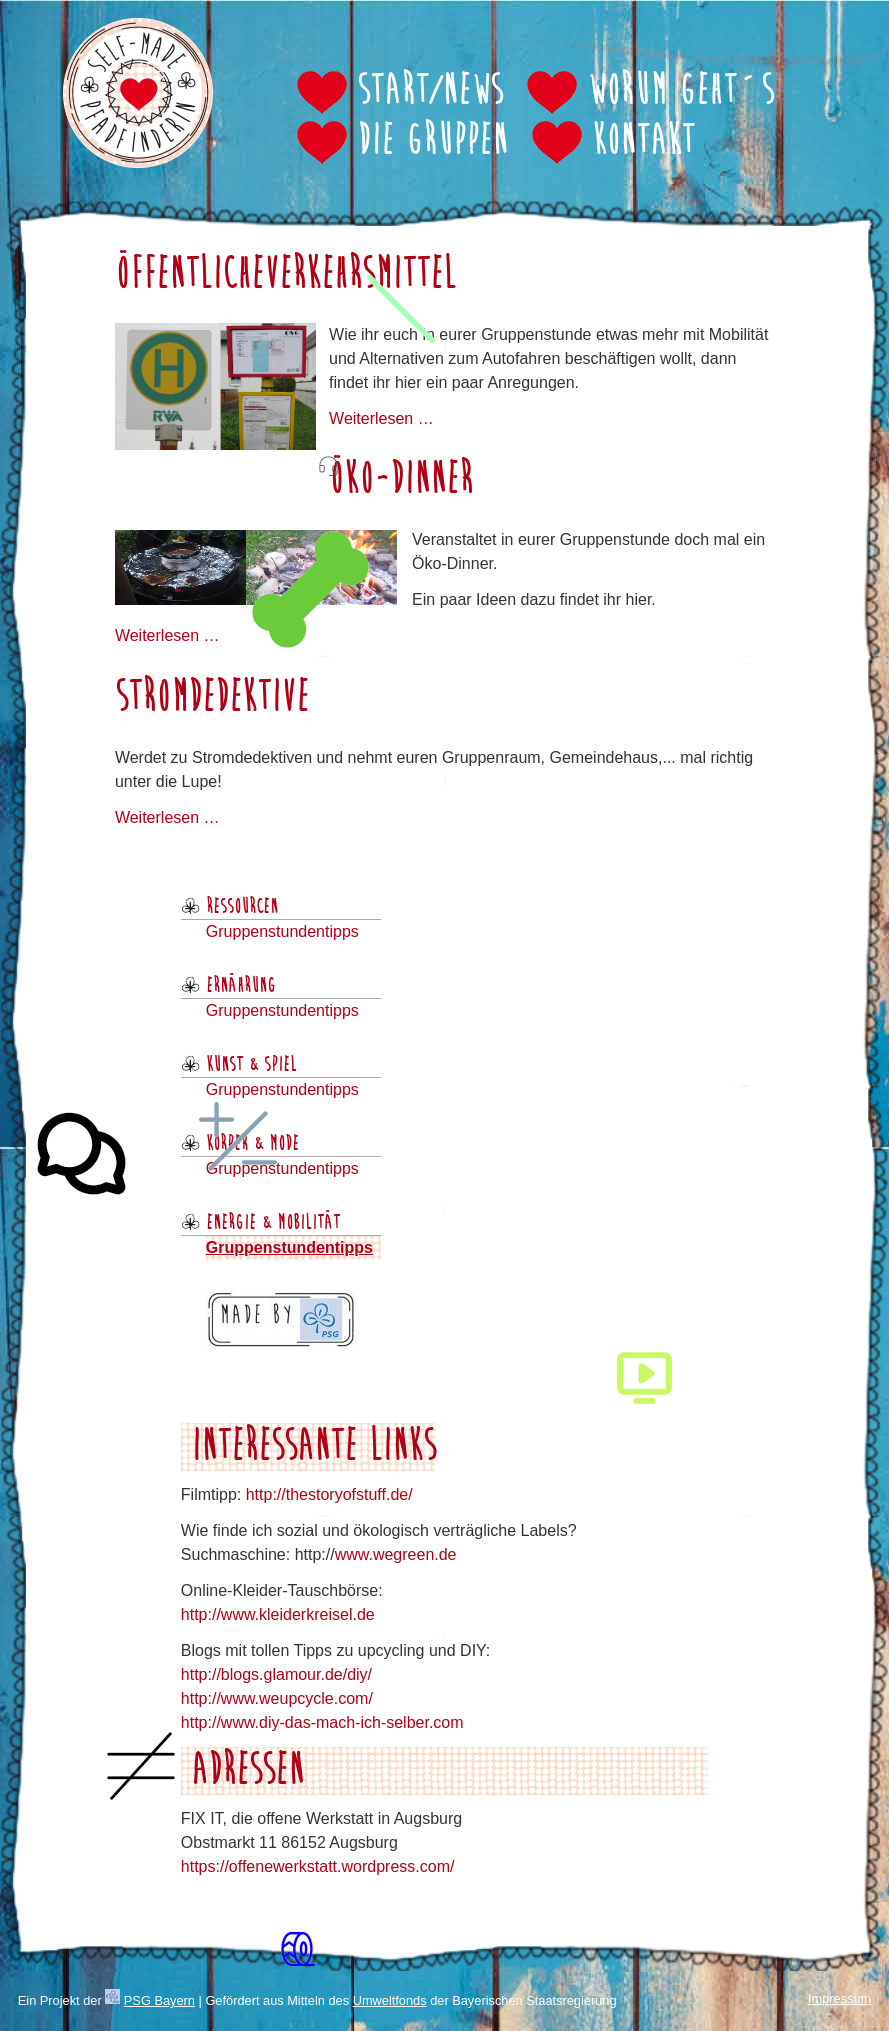  What do you see at coordinates (81, 1153) in the screenshot?
I see `open chat or messaging` at bounding box center [81, 1153].